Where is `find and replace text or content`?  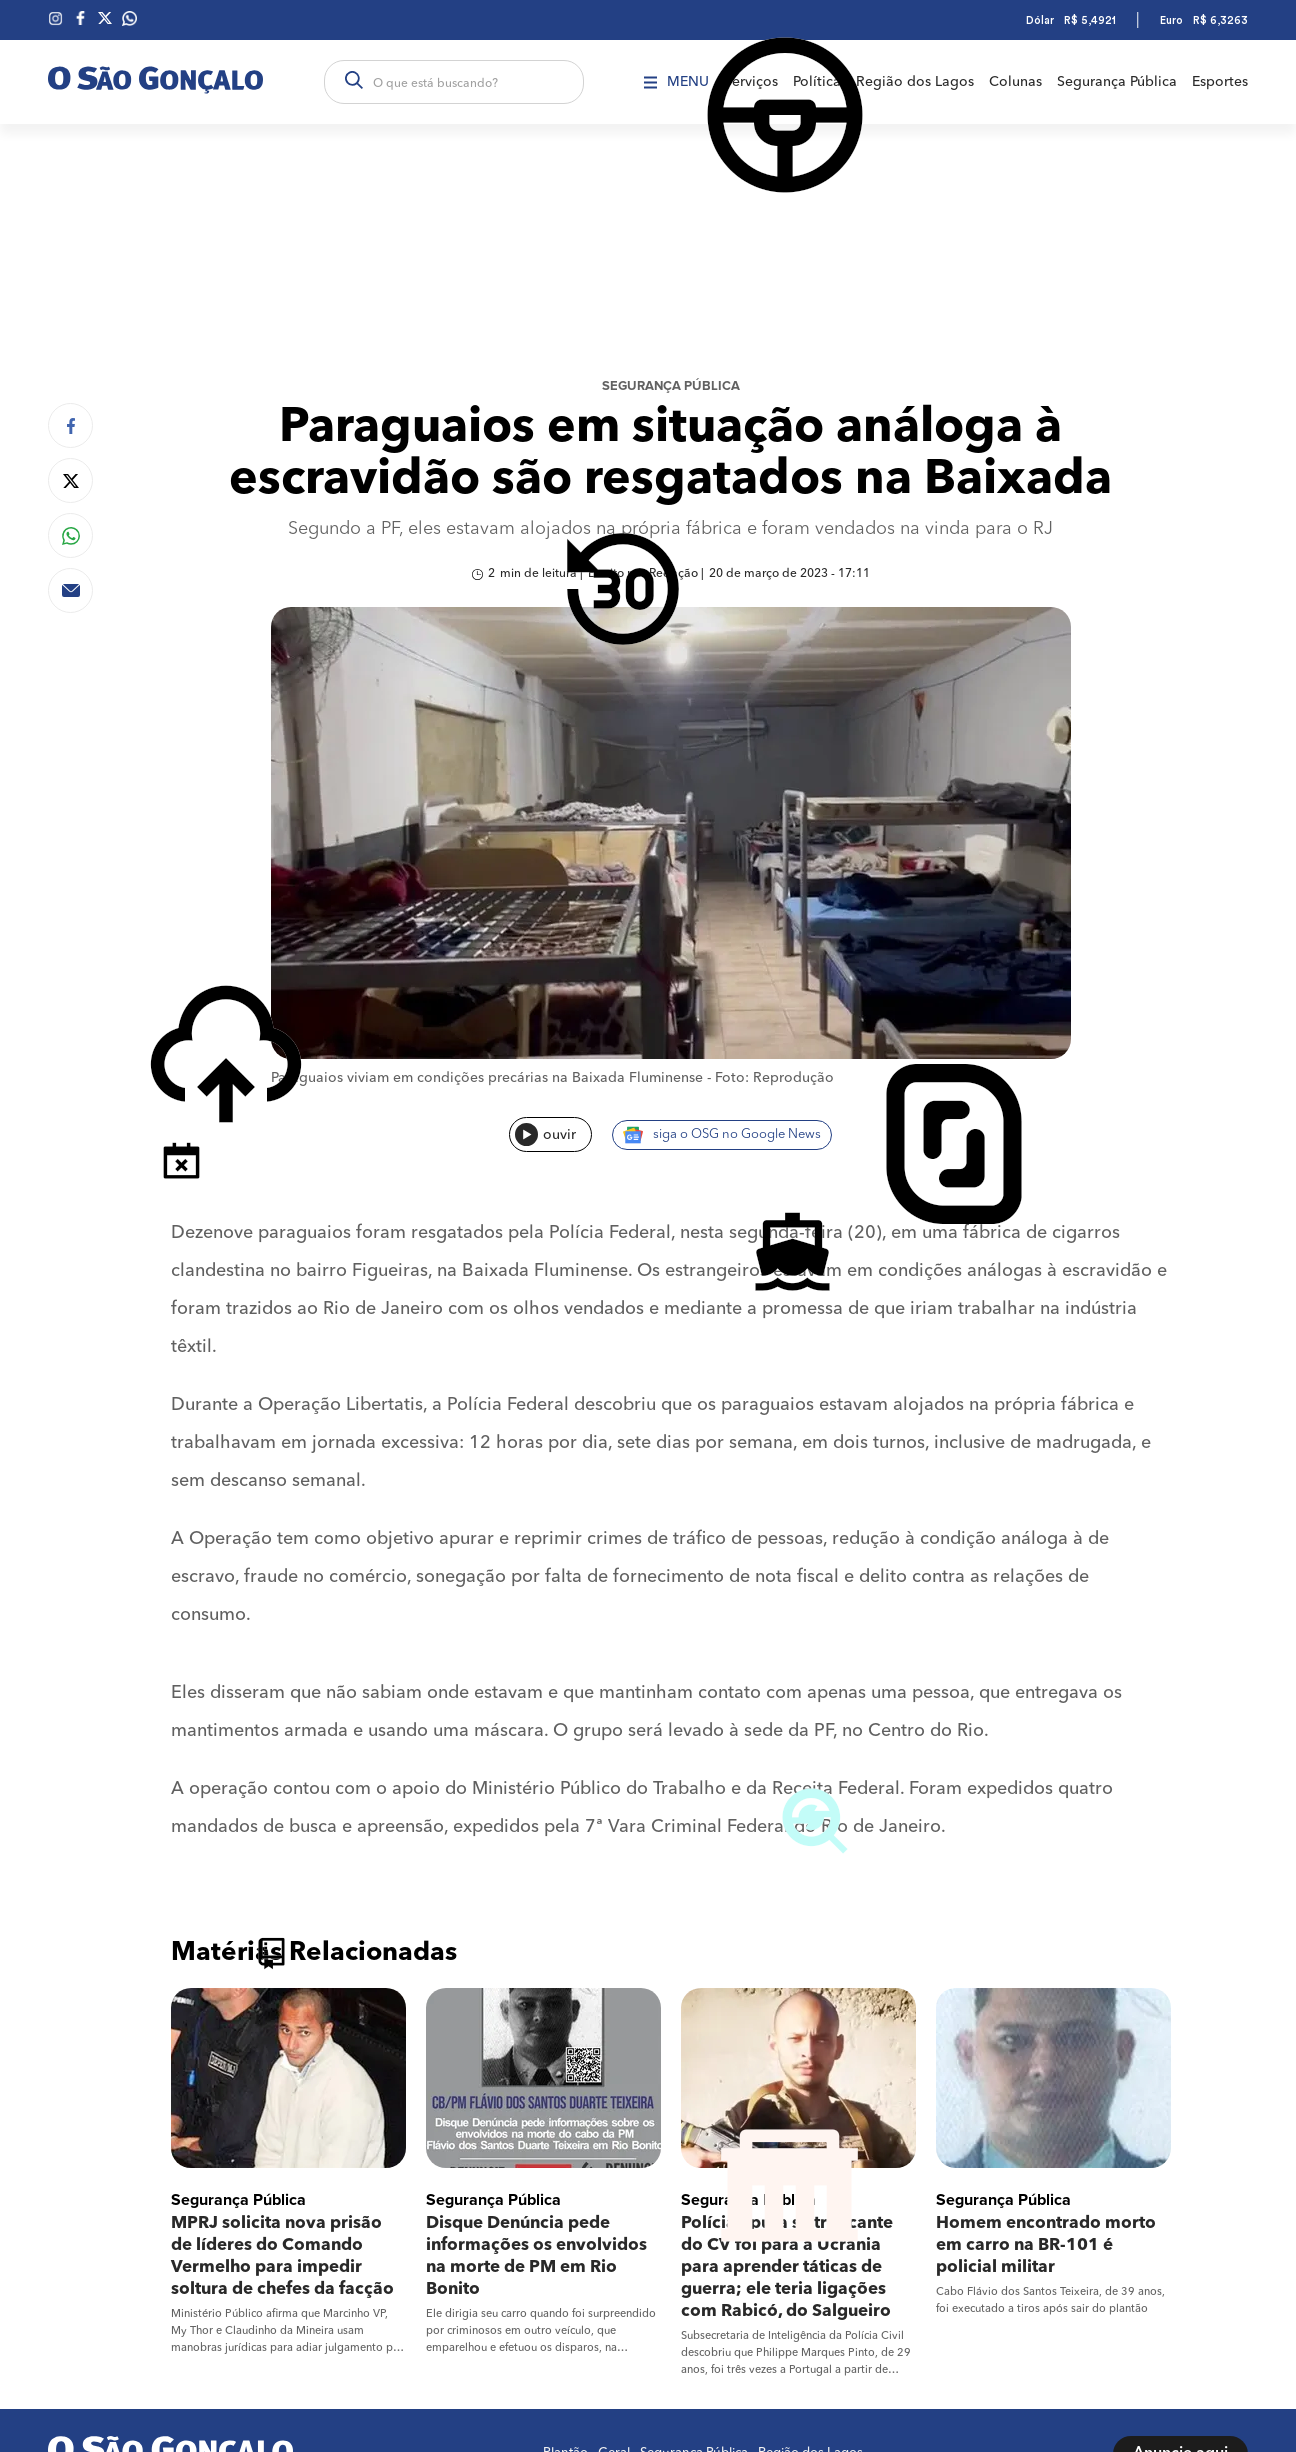 find and replace text or content is located at coordinates (814, 1820).